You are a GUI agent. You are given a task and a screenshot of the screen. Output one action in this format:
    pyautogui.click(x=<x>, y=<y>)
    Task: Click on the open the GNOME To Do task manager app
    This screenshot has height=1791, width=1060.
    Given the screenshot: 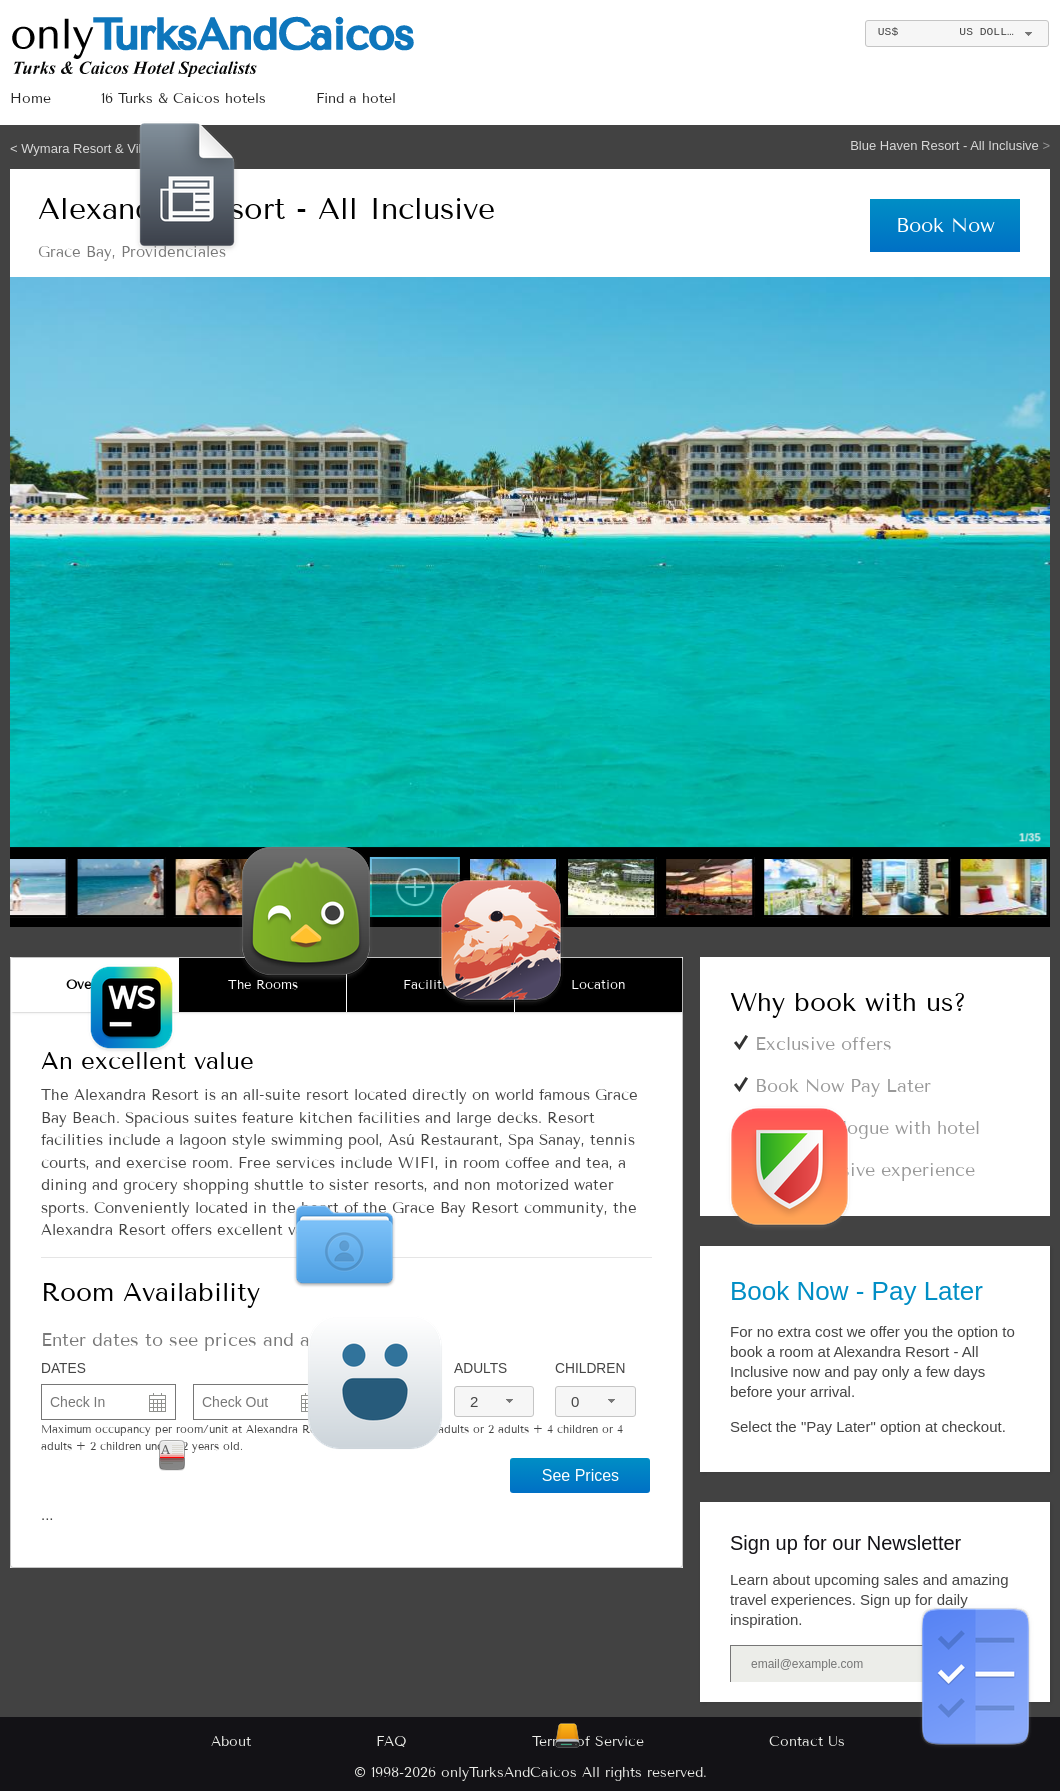 What is the action you would take?
    pyautogui.click(x=975, y=1676)
    